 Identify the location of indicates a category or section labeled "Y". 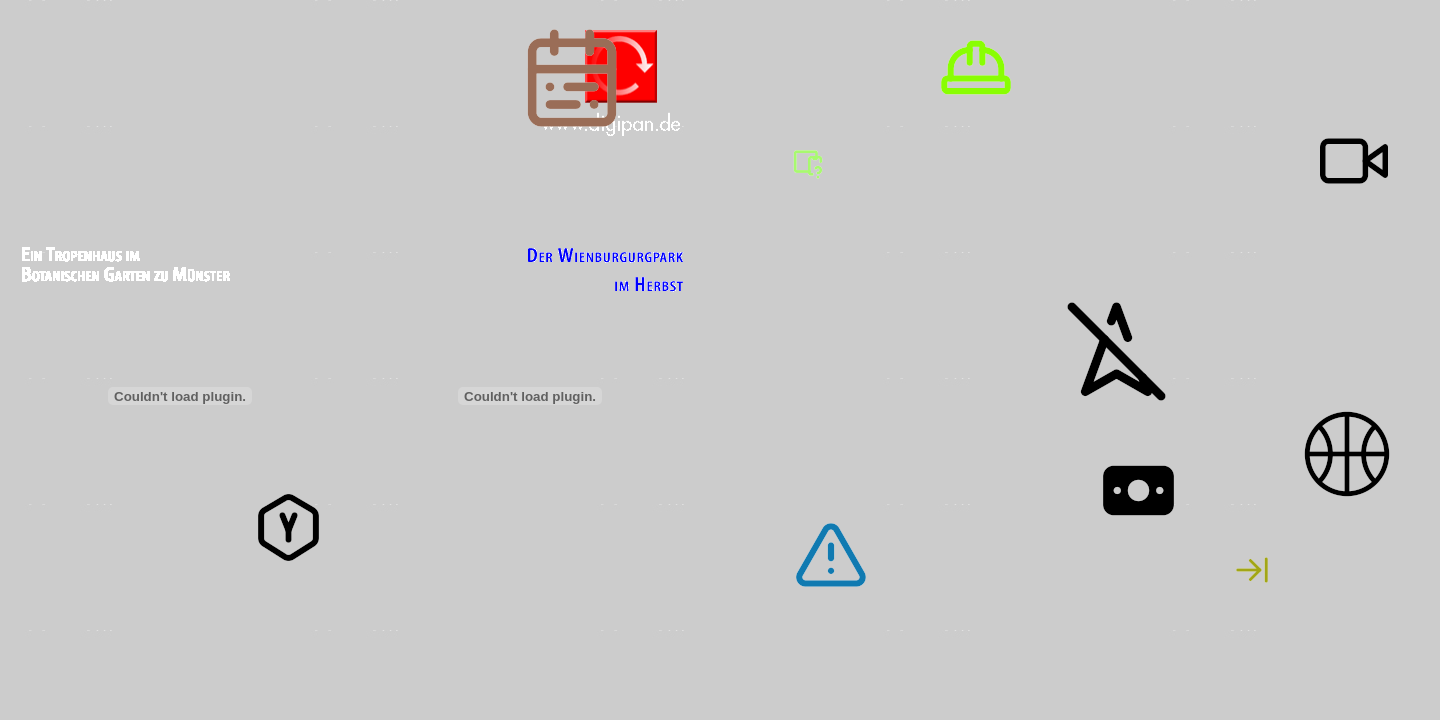
(288, 527).